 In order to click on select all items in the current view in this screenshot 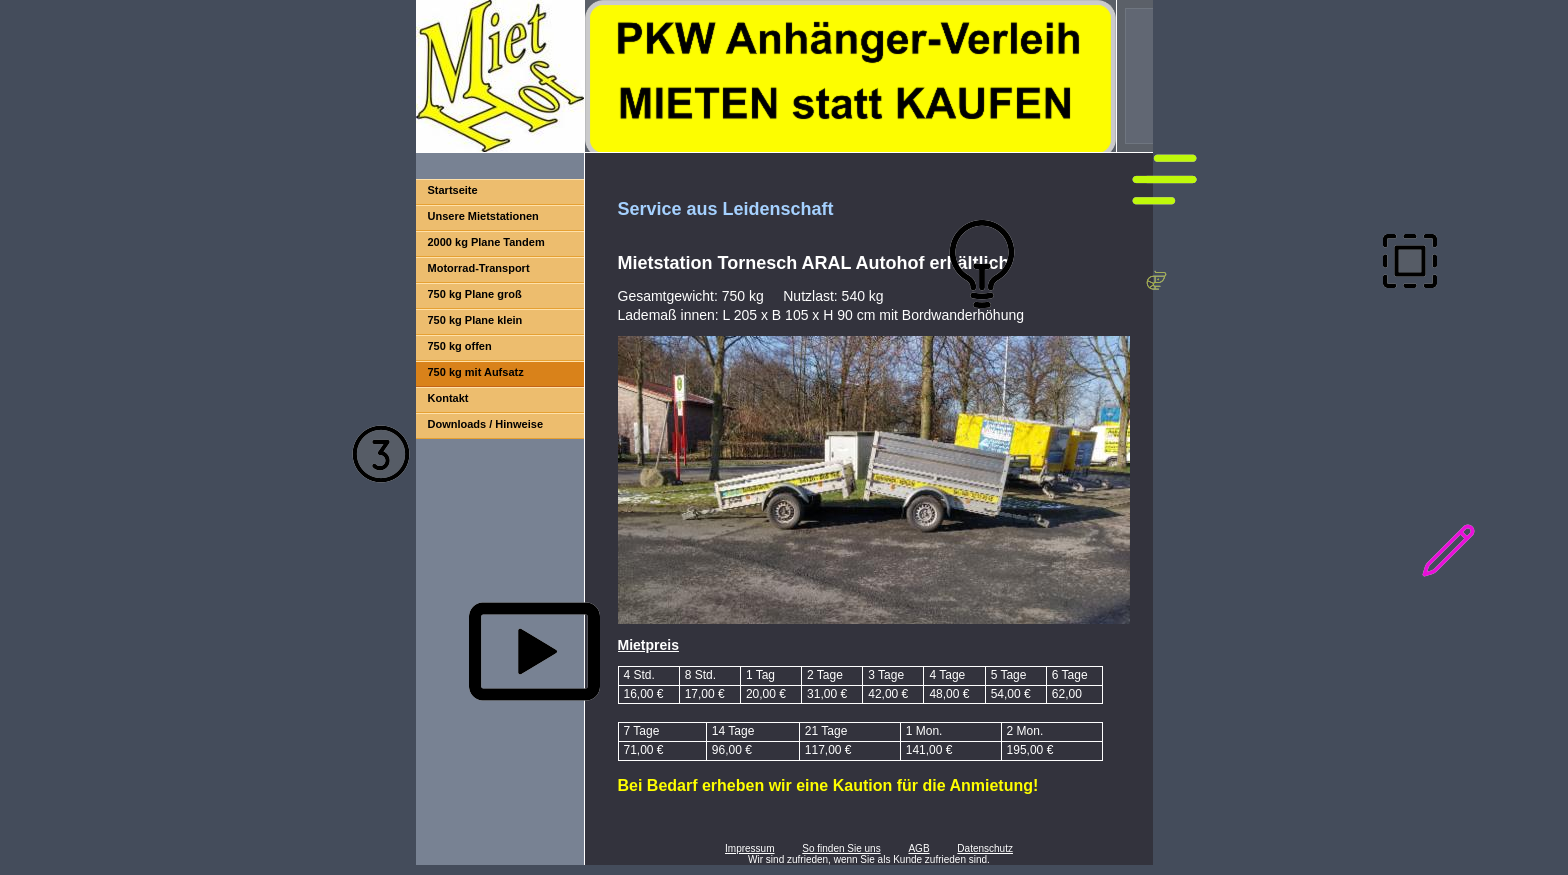, I will do `click(1410, 261)`.